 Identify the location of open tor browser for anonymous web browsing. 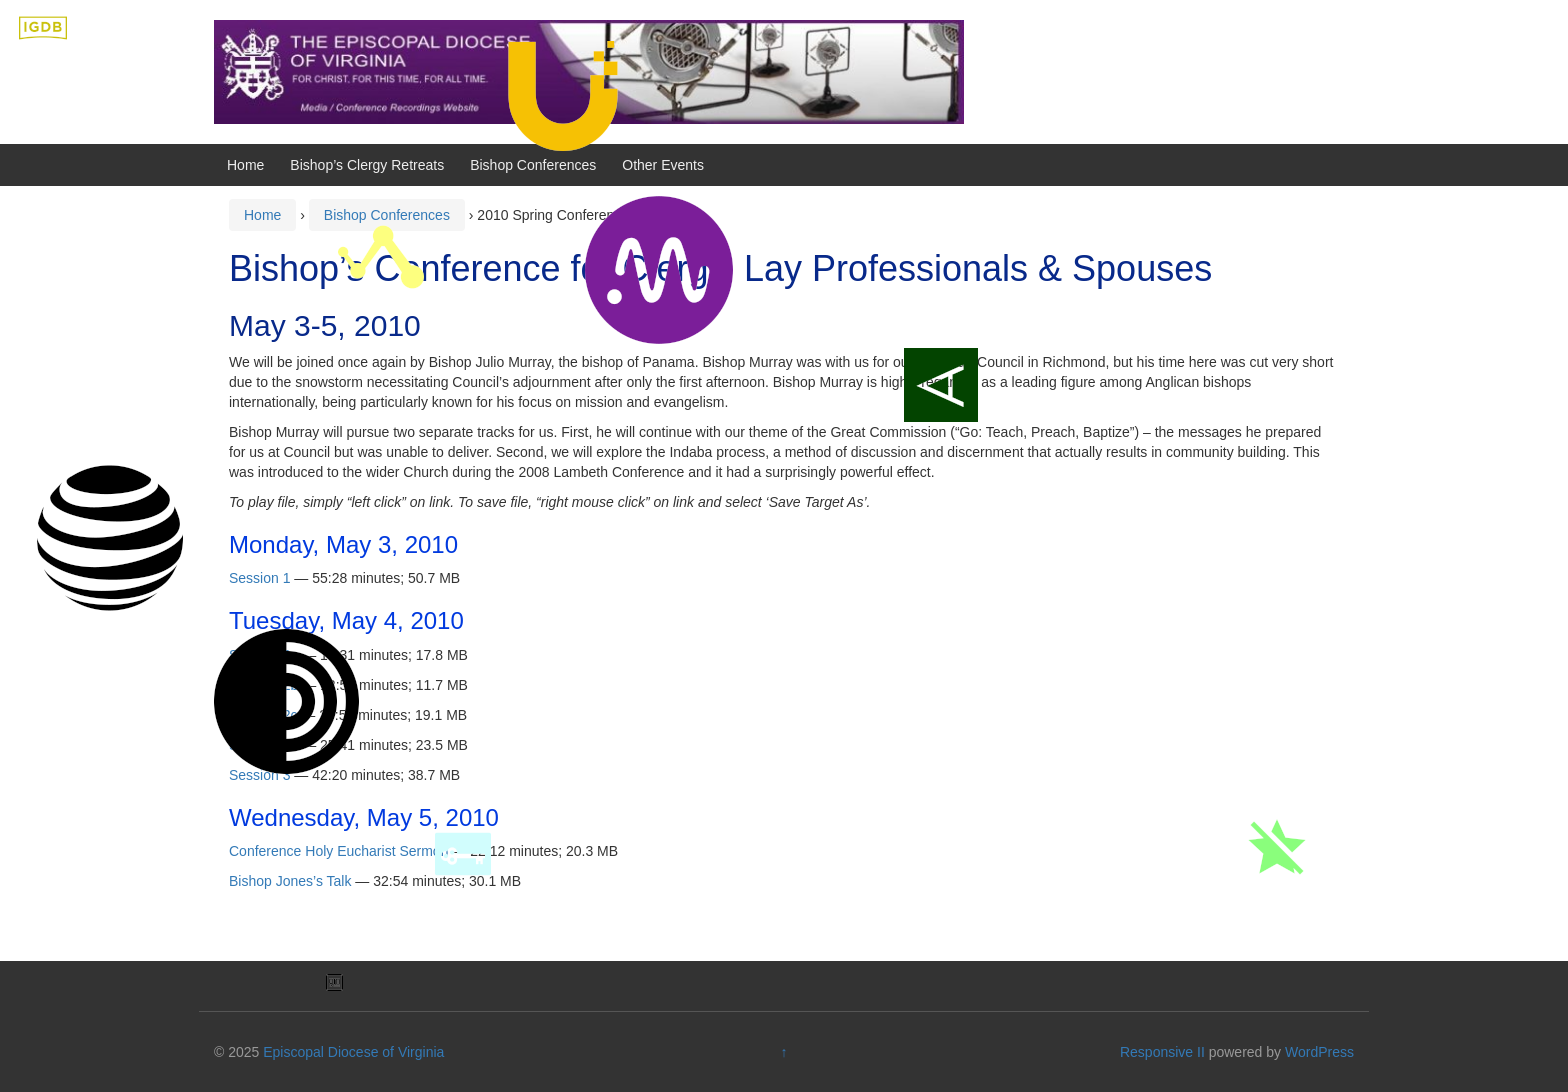
(286, 701).